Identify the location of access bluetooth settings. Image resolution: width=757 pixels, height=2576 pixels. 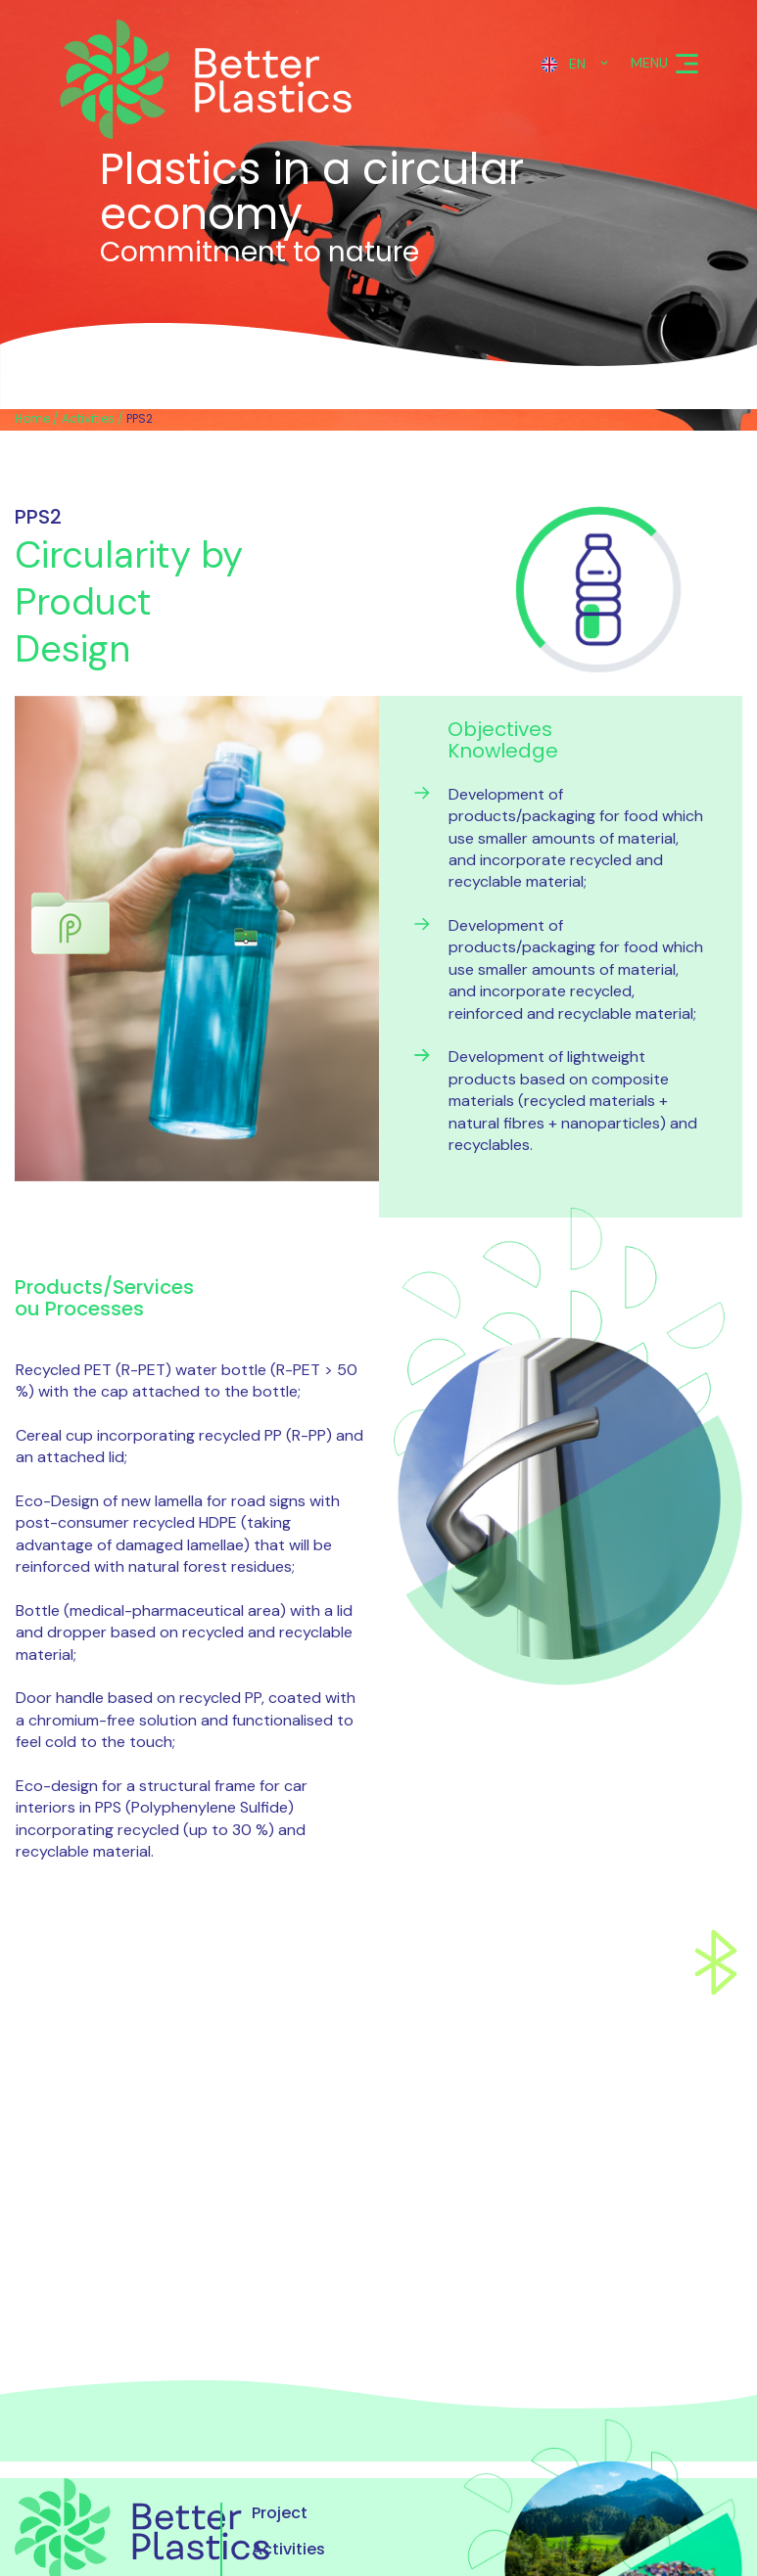
(716, 1962).